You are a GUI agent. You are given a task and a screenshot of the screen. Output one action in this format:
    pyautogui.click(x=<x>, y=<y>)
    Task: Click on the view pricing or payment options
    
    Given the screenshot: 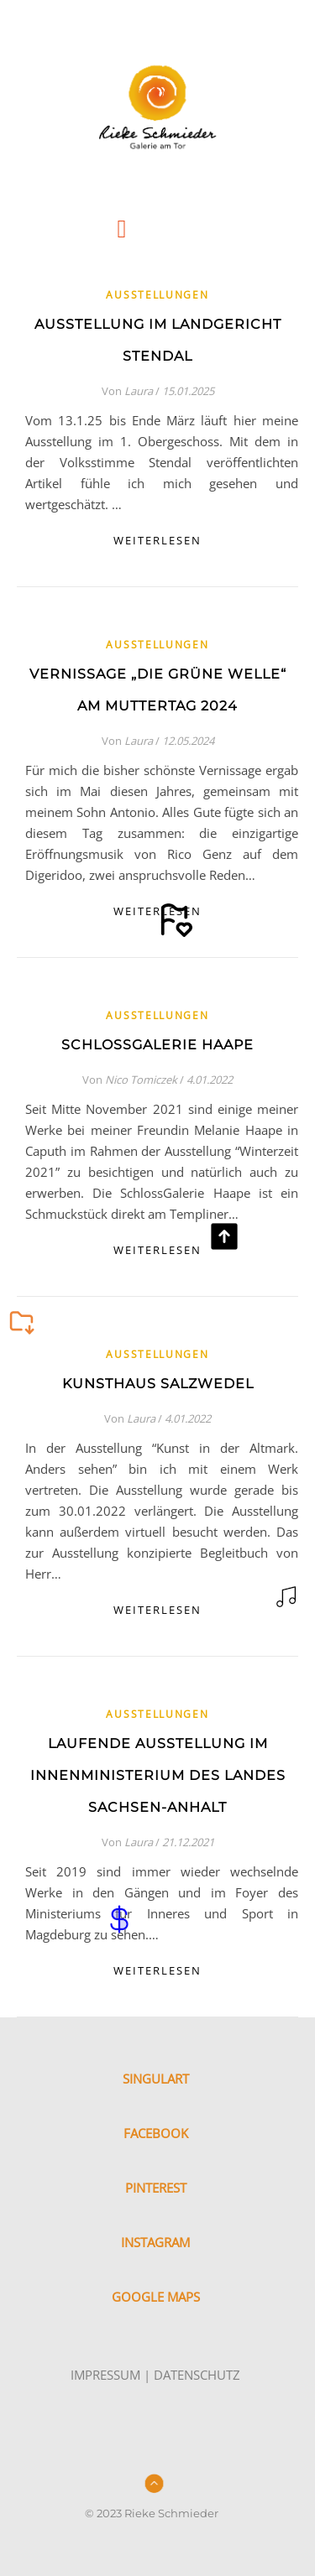 What is the action you would take?
    pyautogui.click(x=119, y=1919)
    